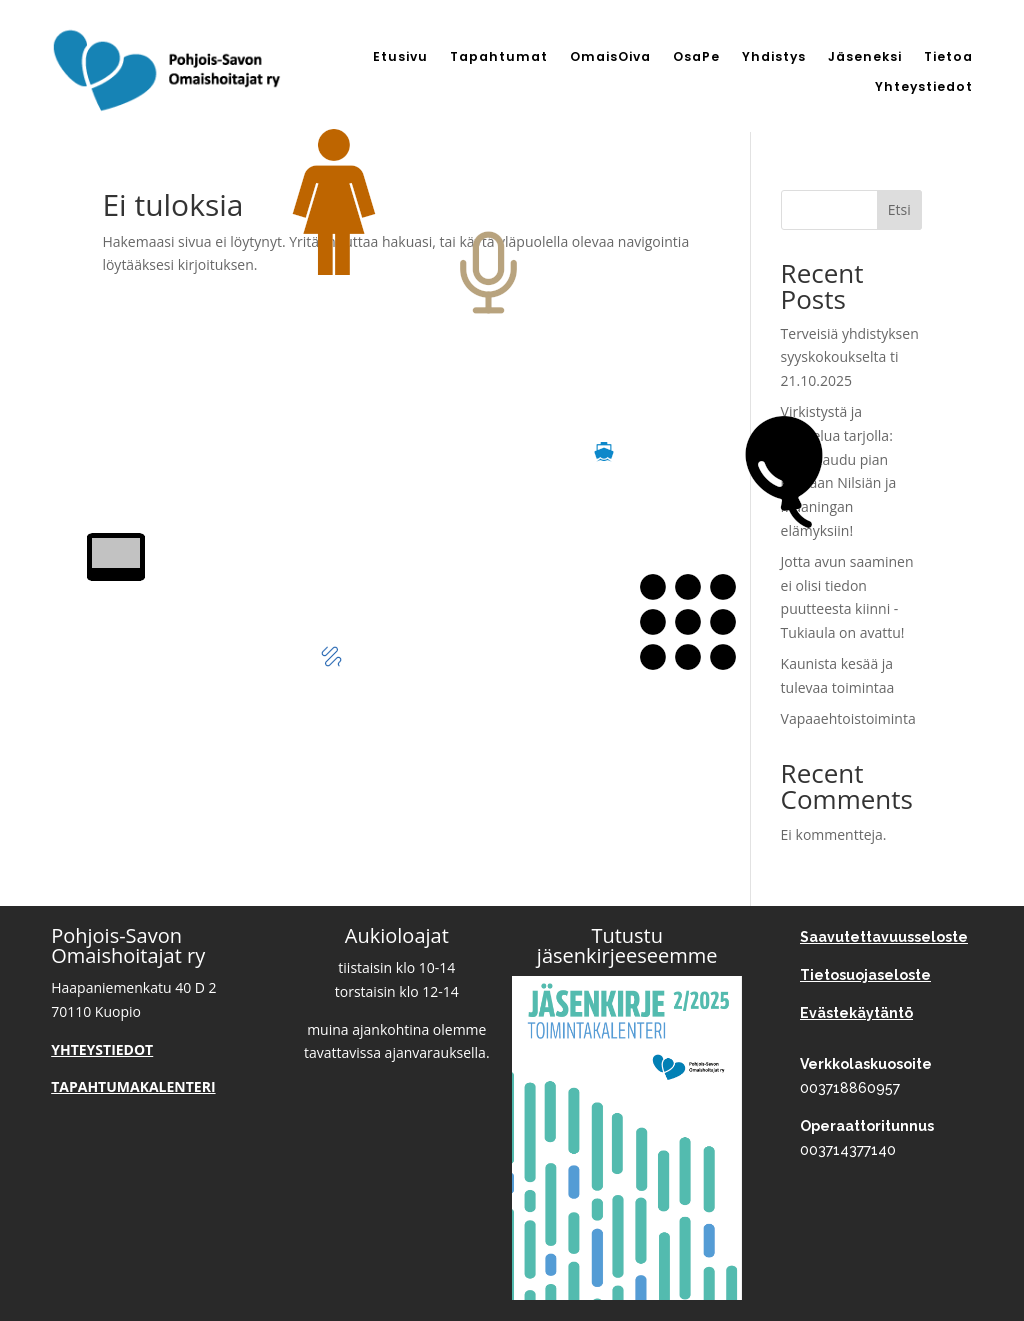  Describe the element at coordinates (688, 622) in the screenshot. I see `open the app drawer or menu` at that location.